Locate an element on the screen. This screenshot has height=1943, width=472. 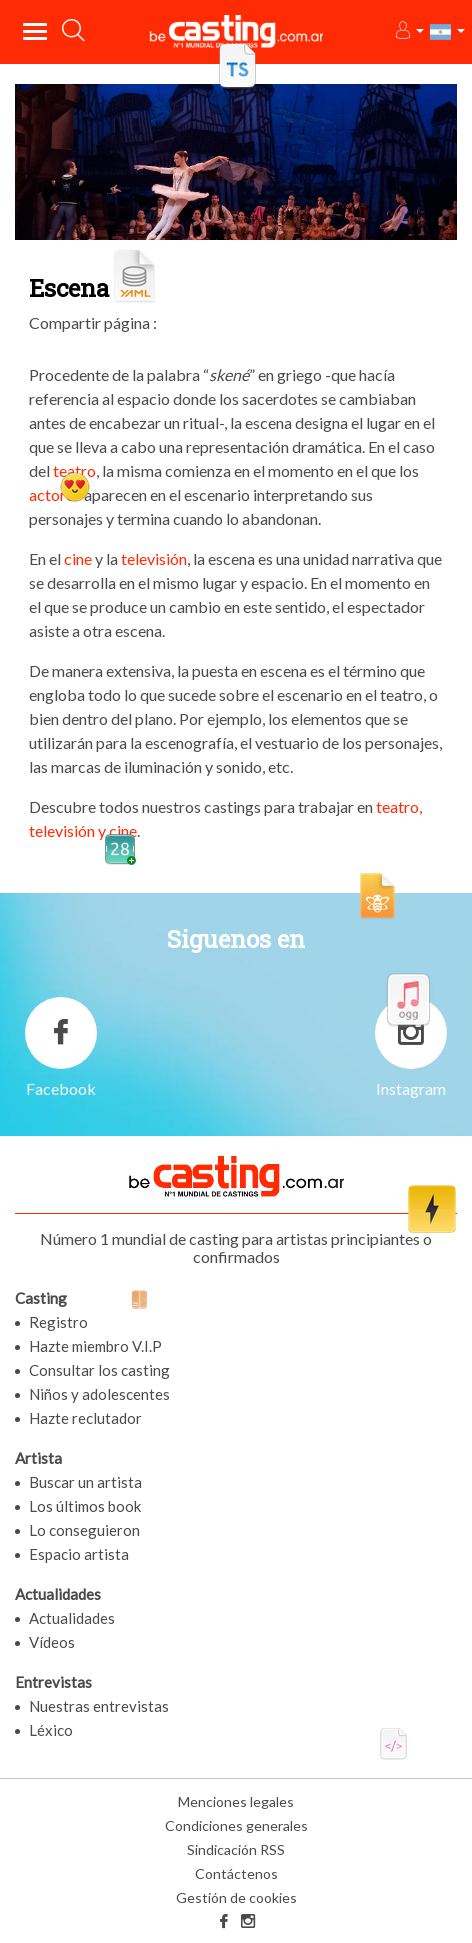
create a new calendar appointment is located at coordinates (120, 849).